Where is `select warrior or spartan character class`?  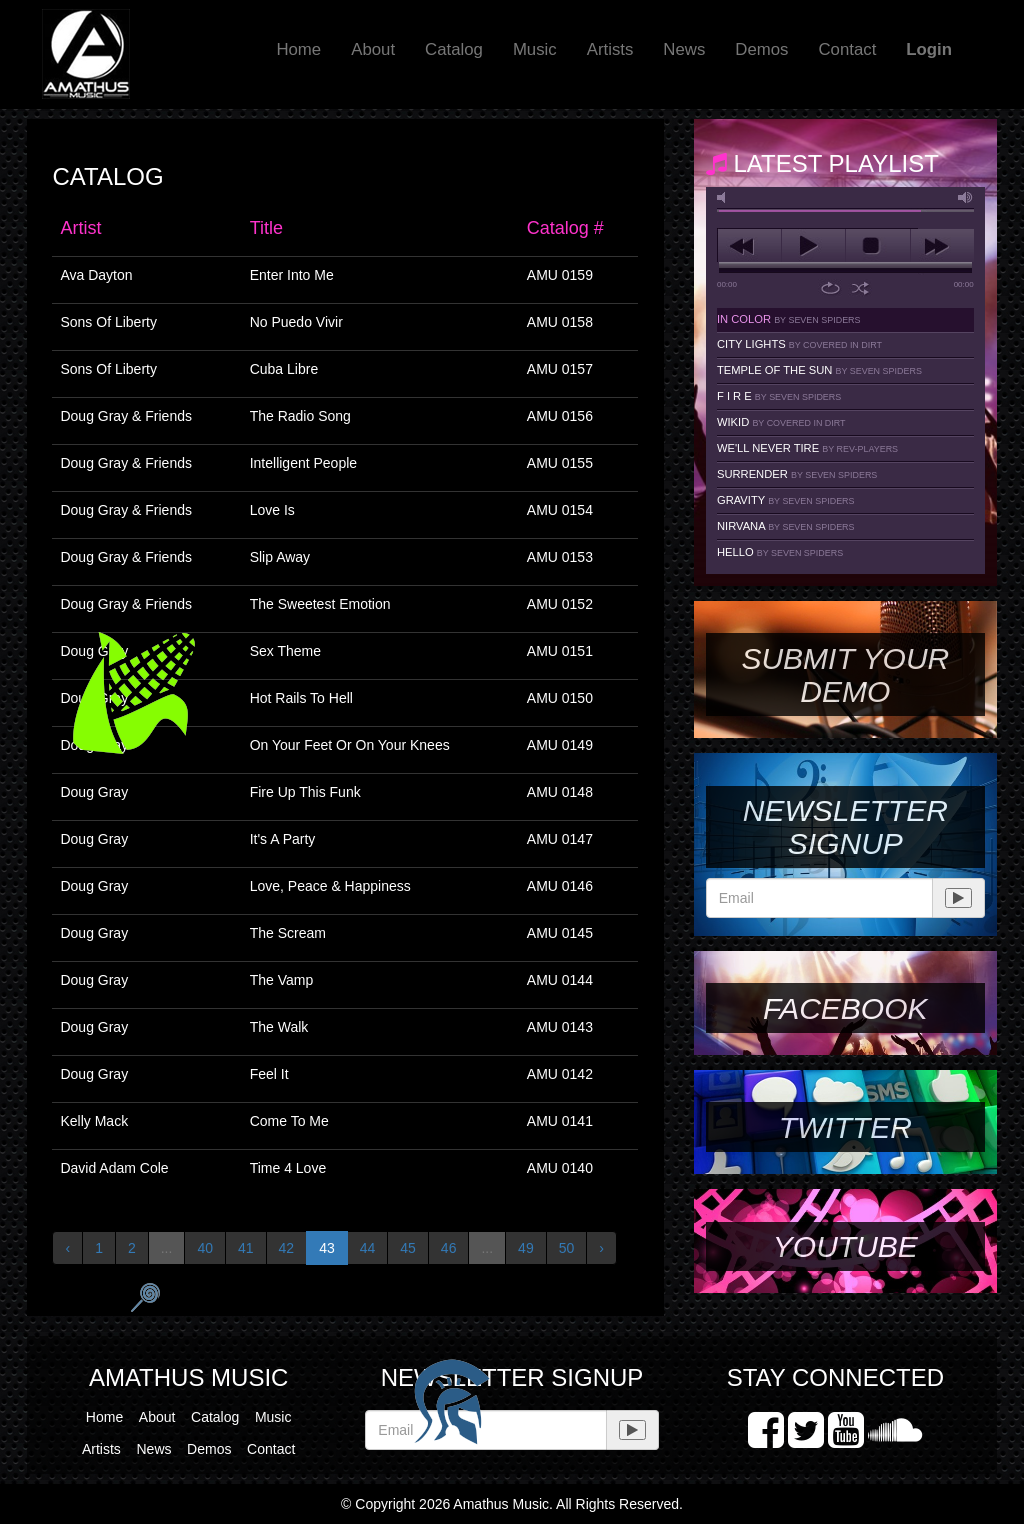 select warrior or spartan character class is located at coordinates (452, 1402).